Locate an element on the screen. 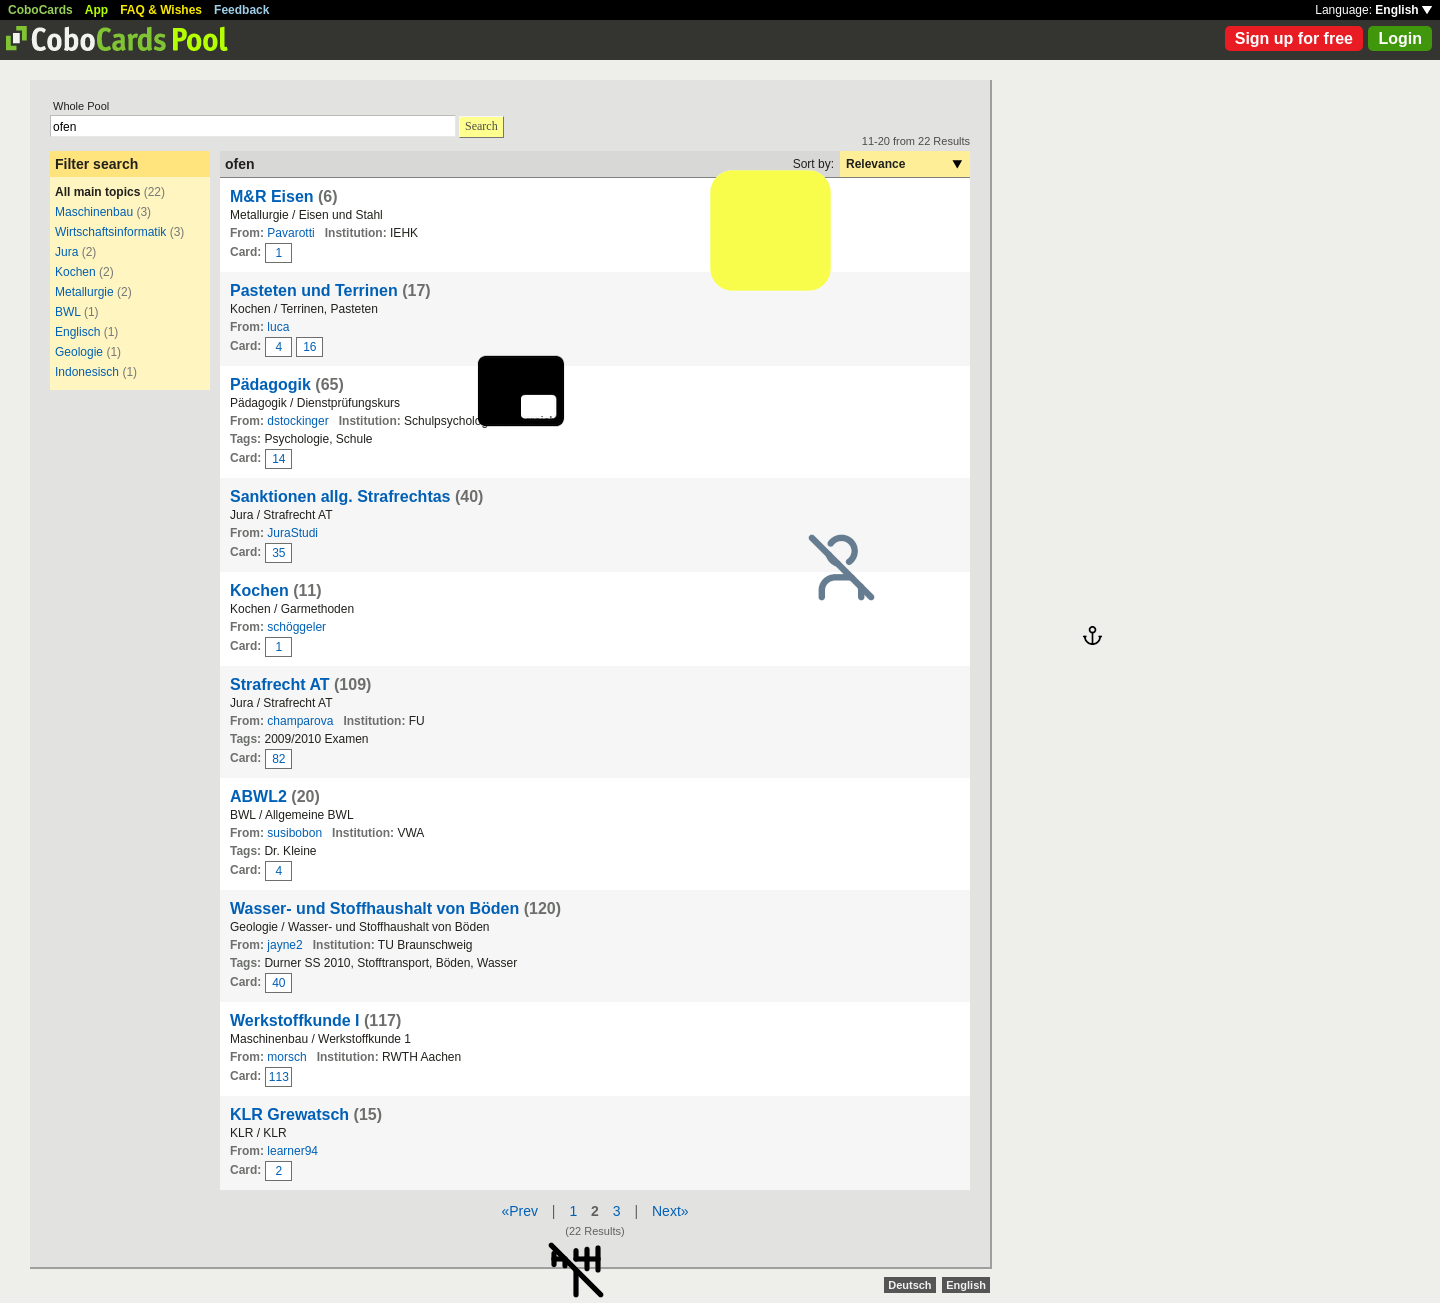  add a watermark or branding overlay to content is located at coordinates (521, 391).